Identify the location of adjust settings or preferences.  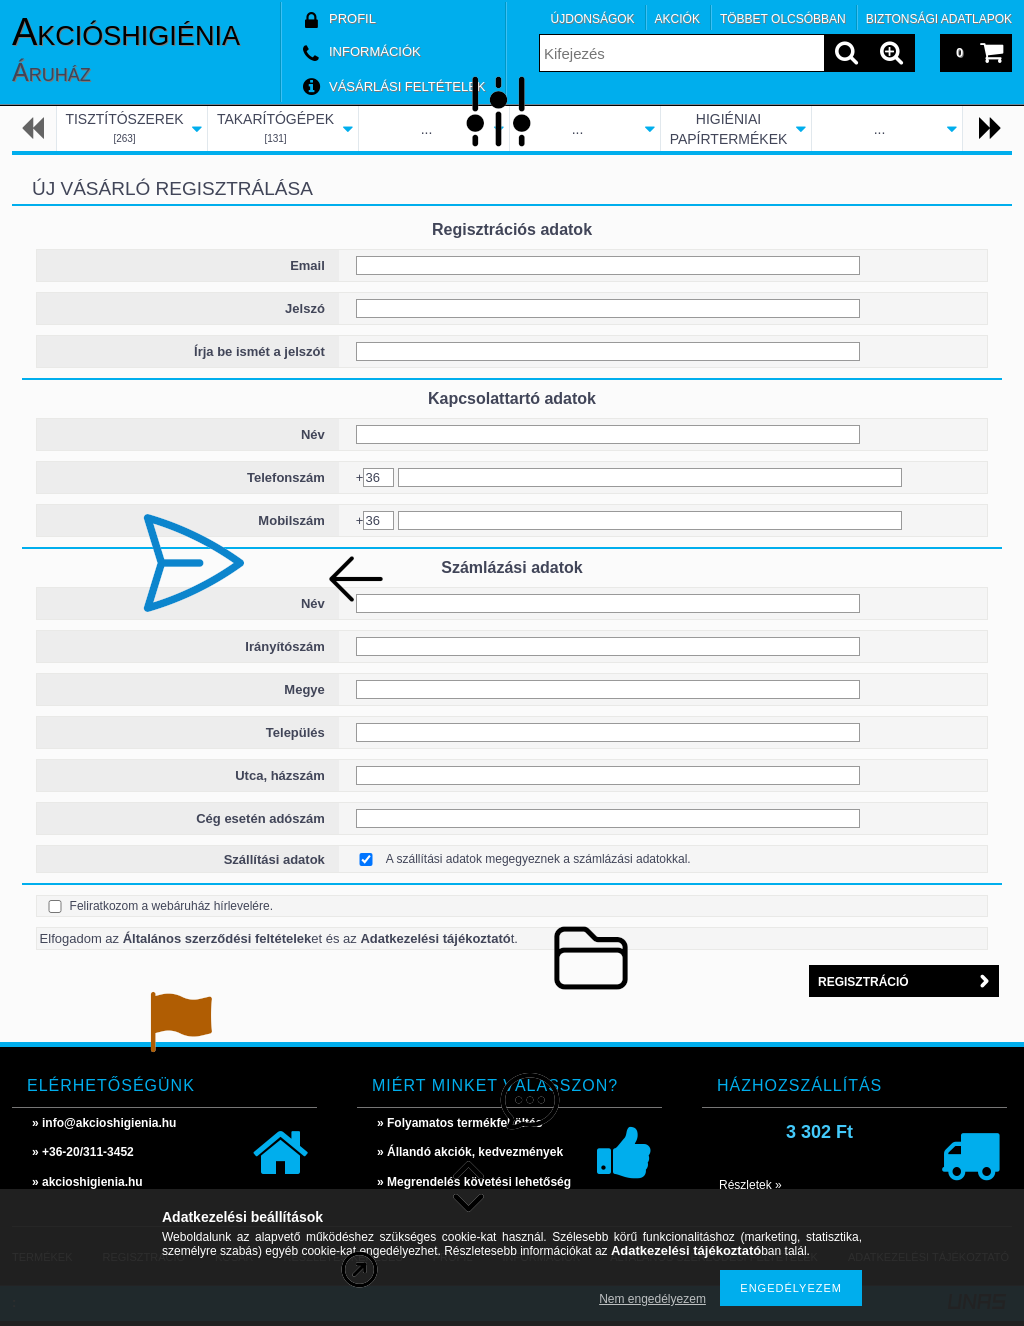
(498, 111).